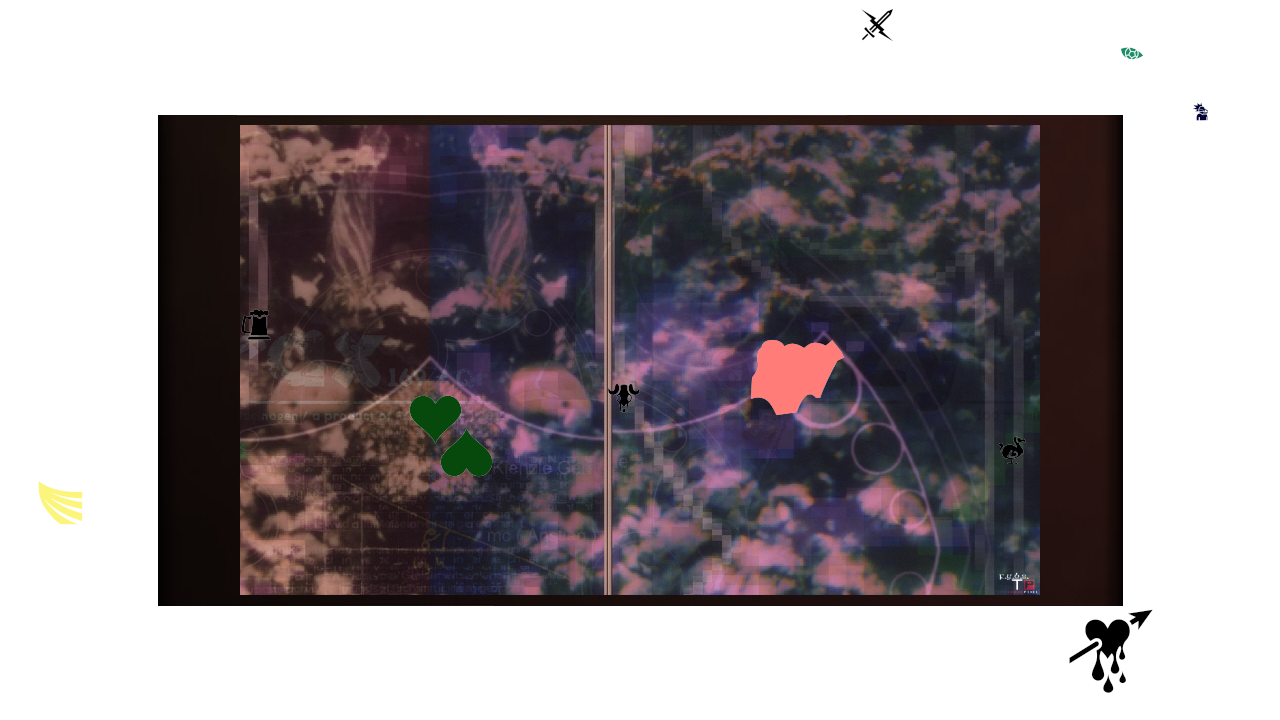 The width and height of the screenshot is (1280, 720). Describe the element at coordinates (1200, 111) in the screenshot. I see `indicates distraction or loss of focus` at that location.